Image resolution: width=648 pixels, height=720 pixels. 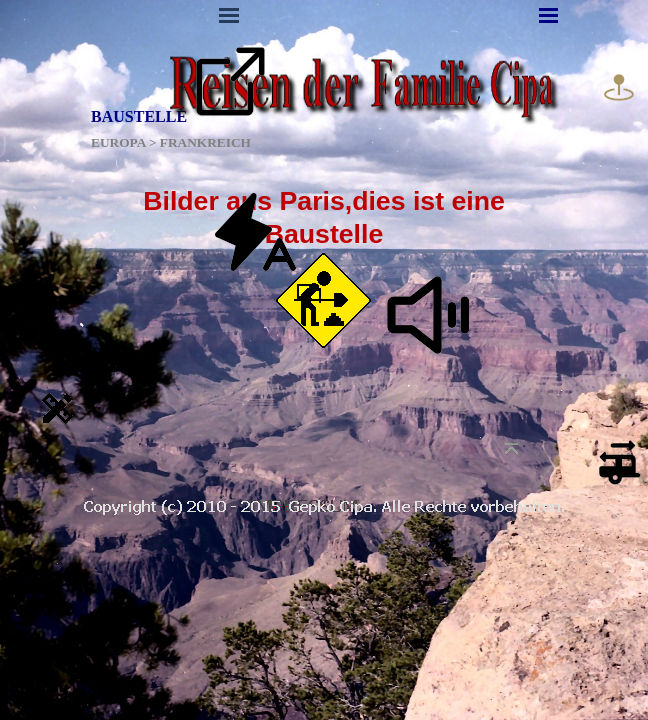 What do you see at coordinates (230, 81) in the screenshot?
I see `open link in a new window or tab` at bounding box center [230, 81].